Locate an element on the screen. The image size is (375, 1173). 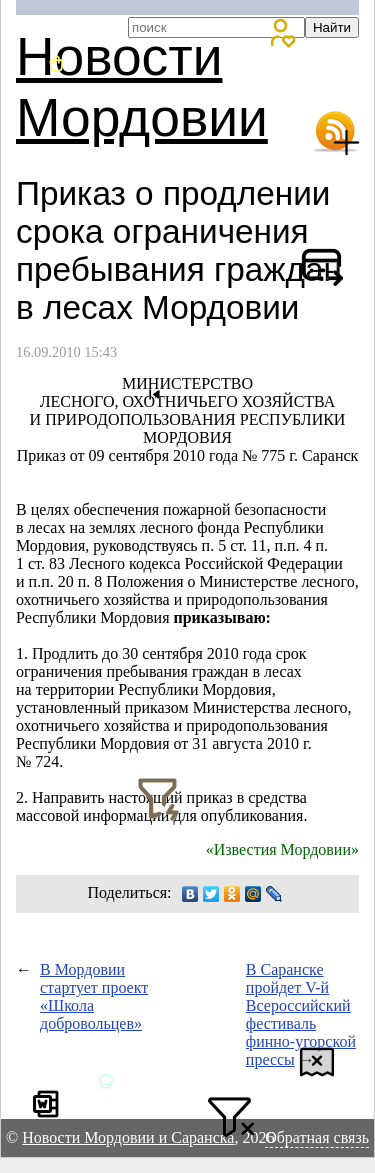
add user to favorites is located at coordinates (280, 32).